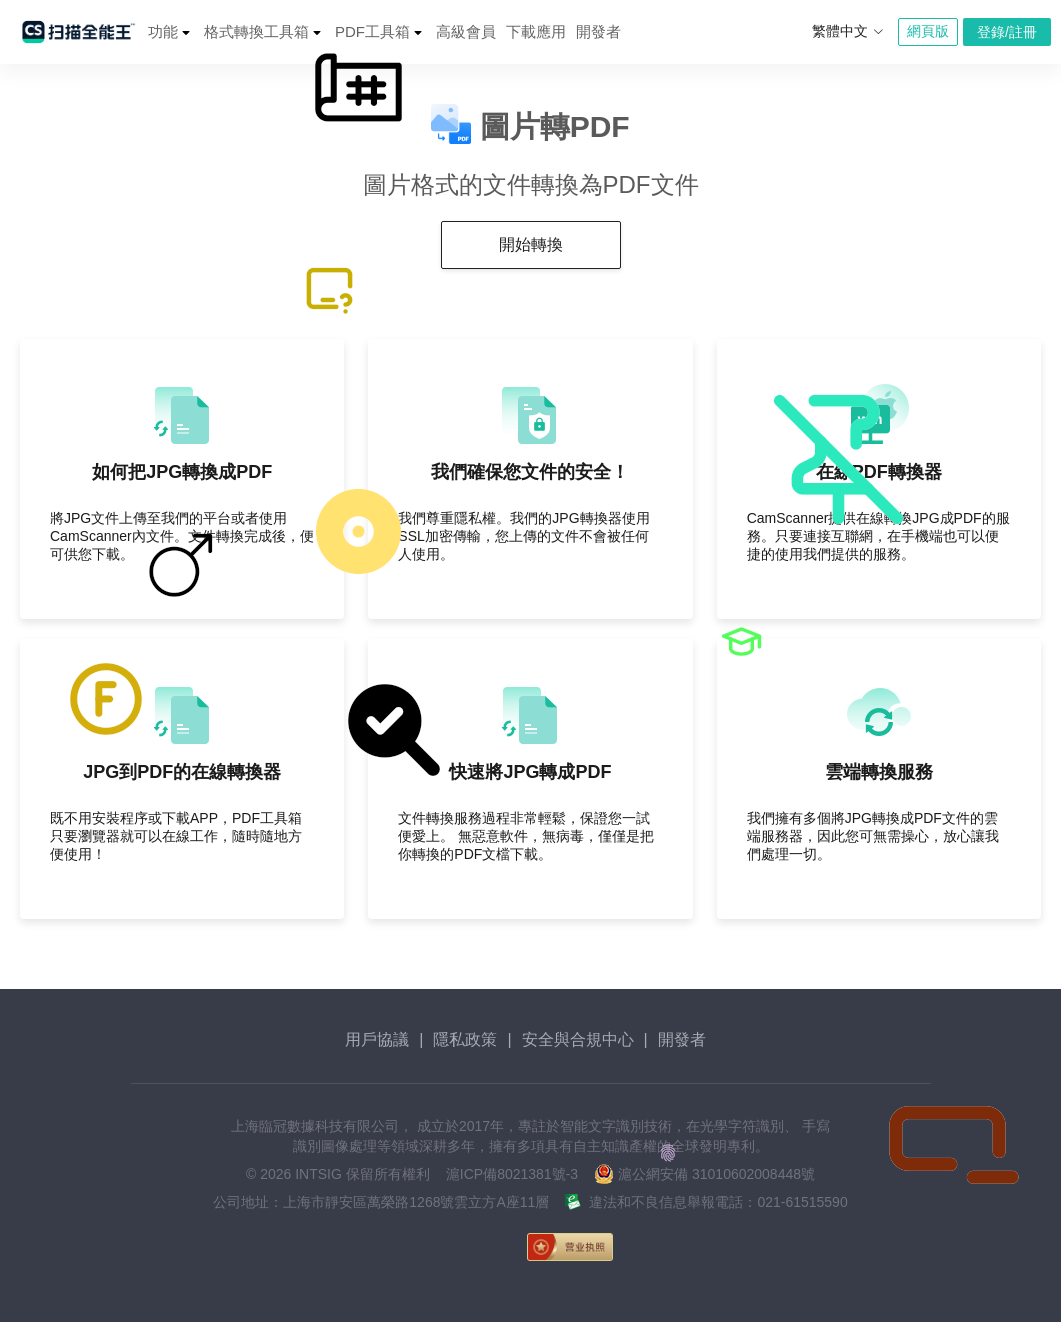  What do you see at coordinates (358, 531) in the screenshot?
I see `play or access music library` at bounding box center [358, 531].